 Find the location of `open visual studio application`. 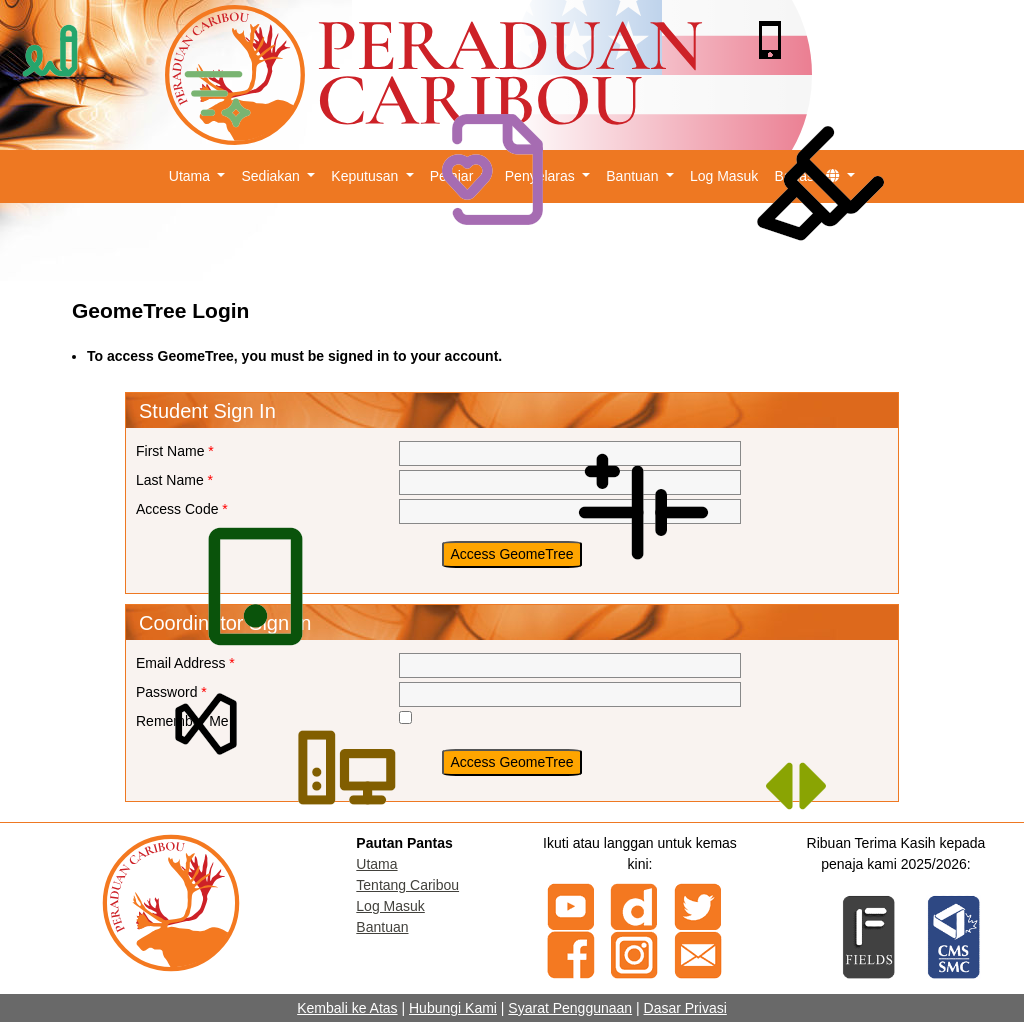

open visual studio application is located at coordinates (206, 724).